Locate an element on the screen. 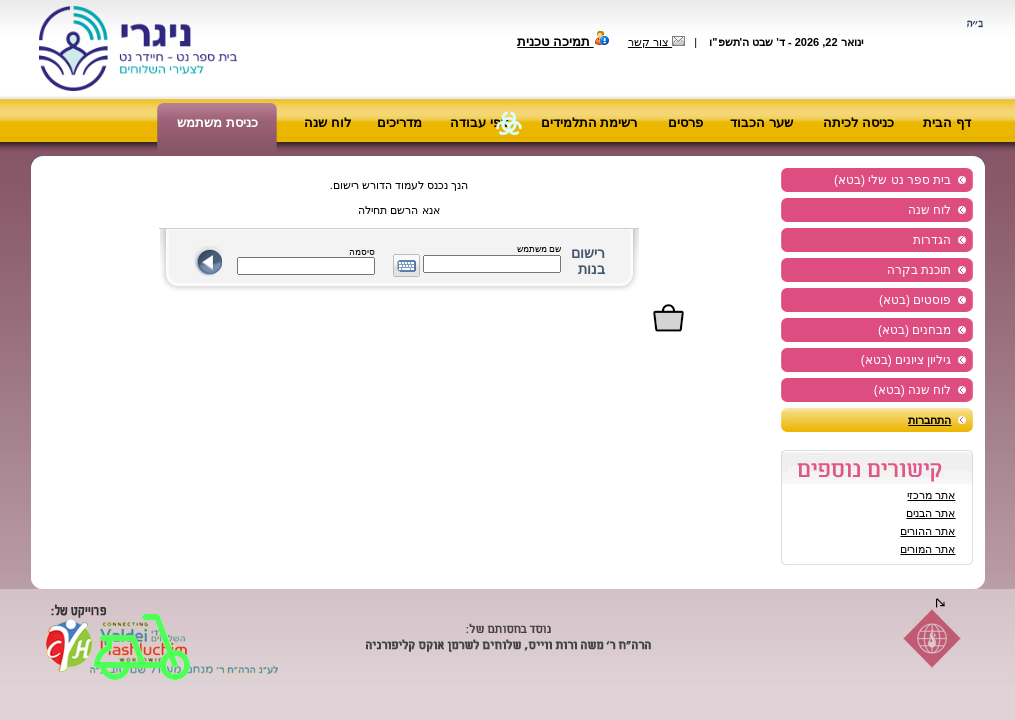 The image size is (1015, 720). indicates hazardous or dangerous content is located at coordinates (509, 124).